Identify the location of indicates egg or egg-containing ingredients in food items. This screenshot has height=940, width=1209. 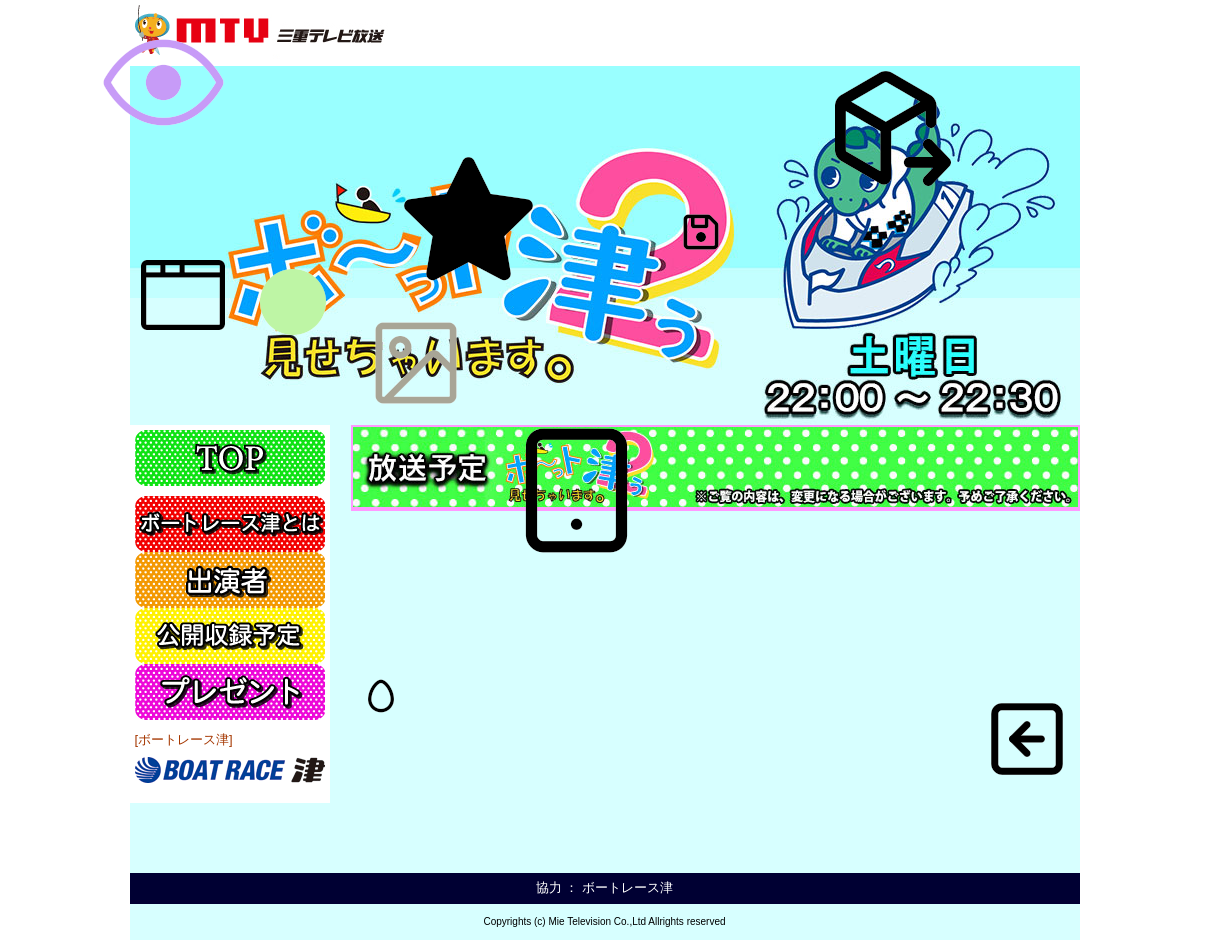
(381, 696).